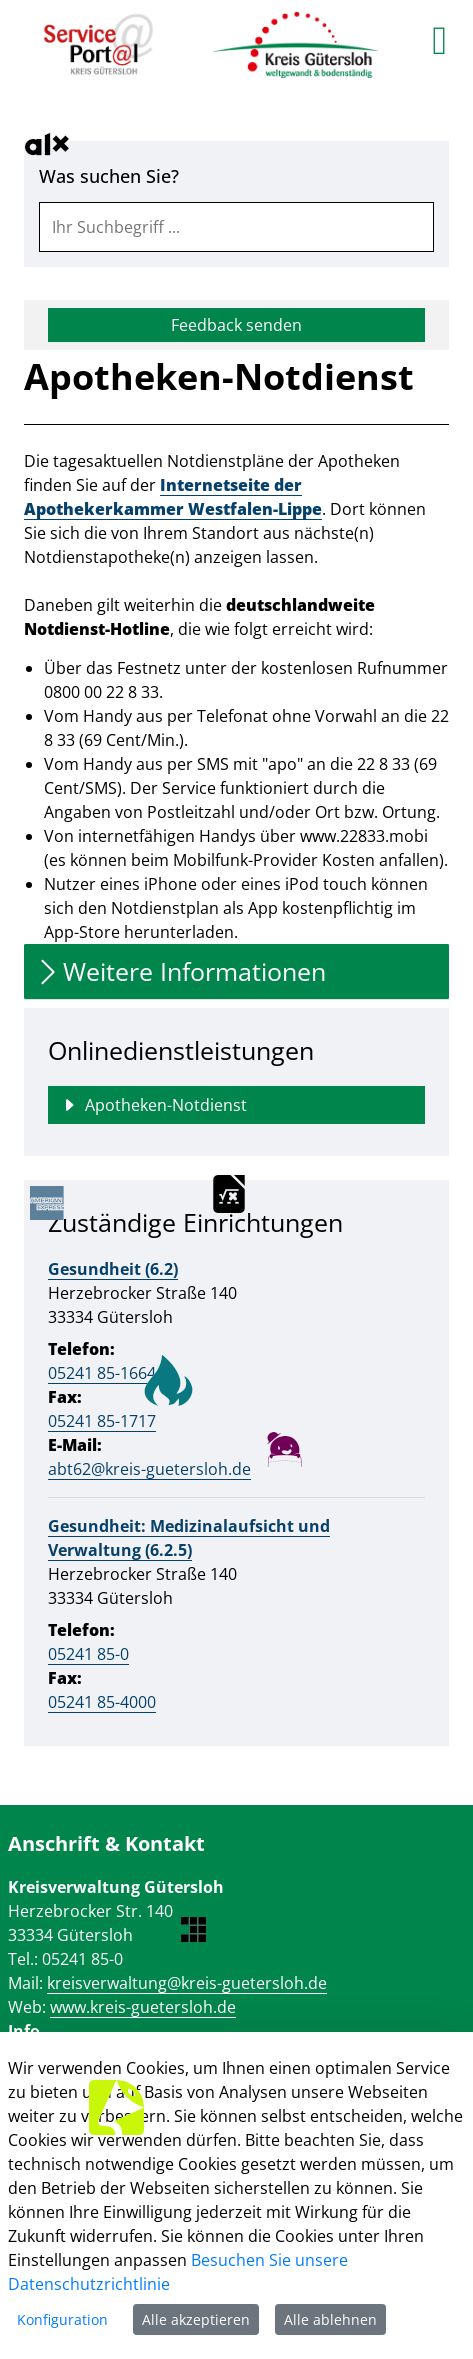  I want to click on open LibreOffice Math application, so click(229, 1194).